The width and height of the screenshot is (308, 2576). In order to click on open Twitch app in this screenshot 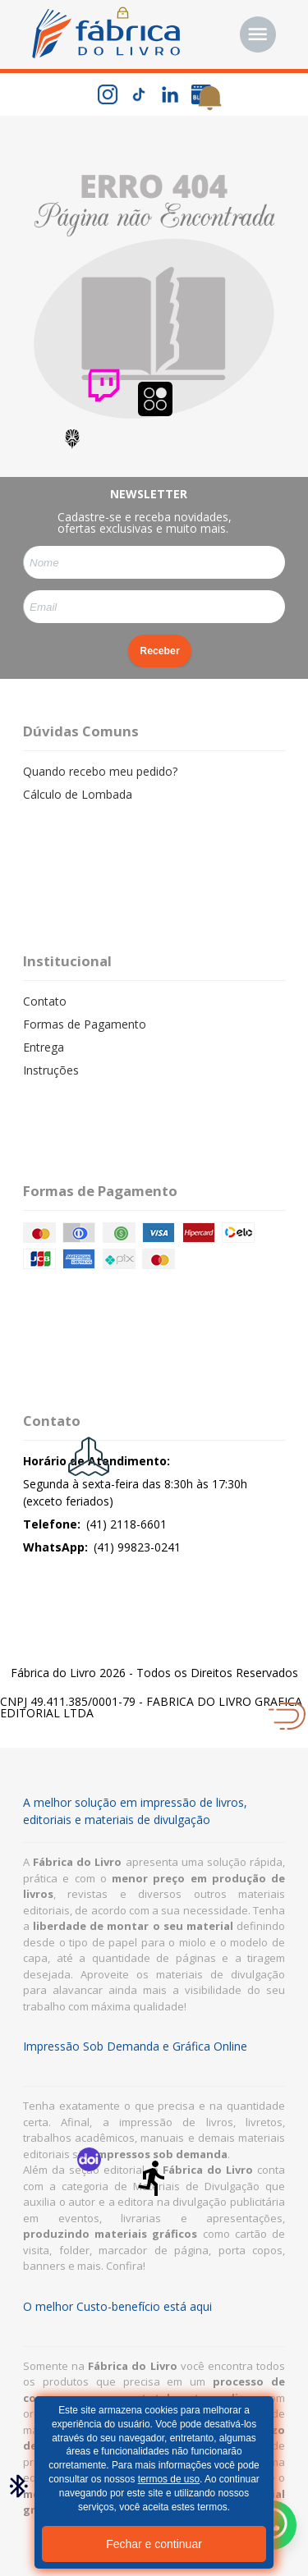, I will do `click(103, 384)`.